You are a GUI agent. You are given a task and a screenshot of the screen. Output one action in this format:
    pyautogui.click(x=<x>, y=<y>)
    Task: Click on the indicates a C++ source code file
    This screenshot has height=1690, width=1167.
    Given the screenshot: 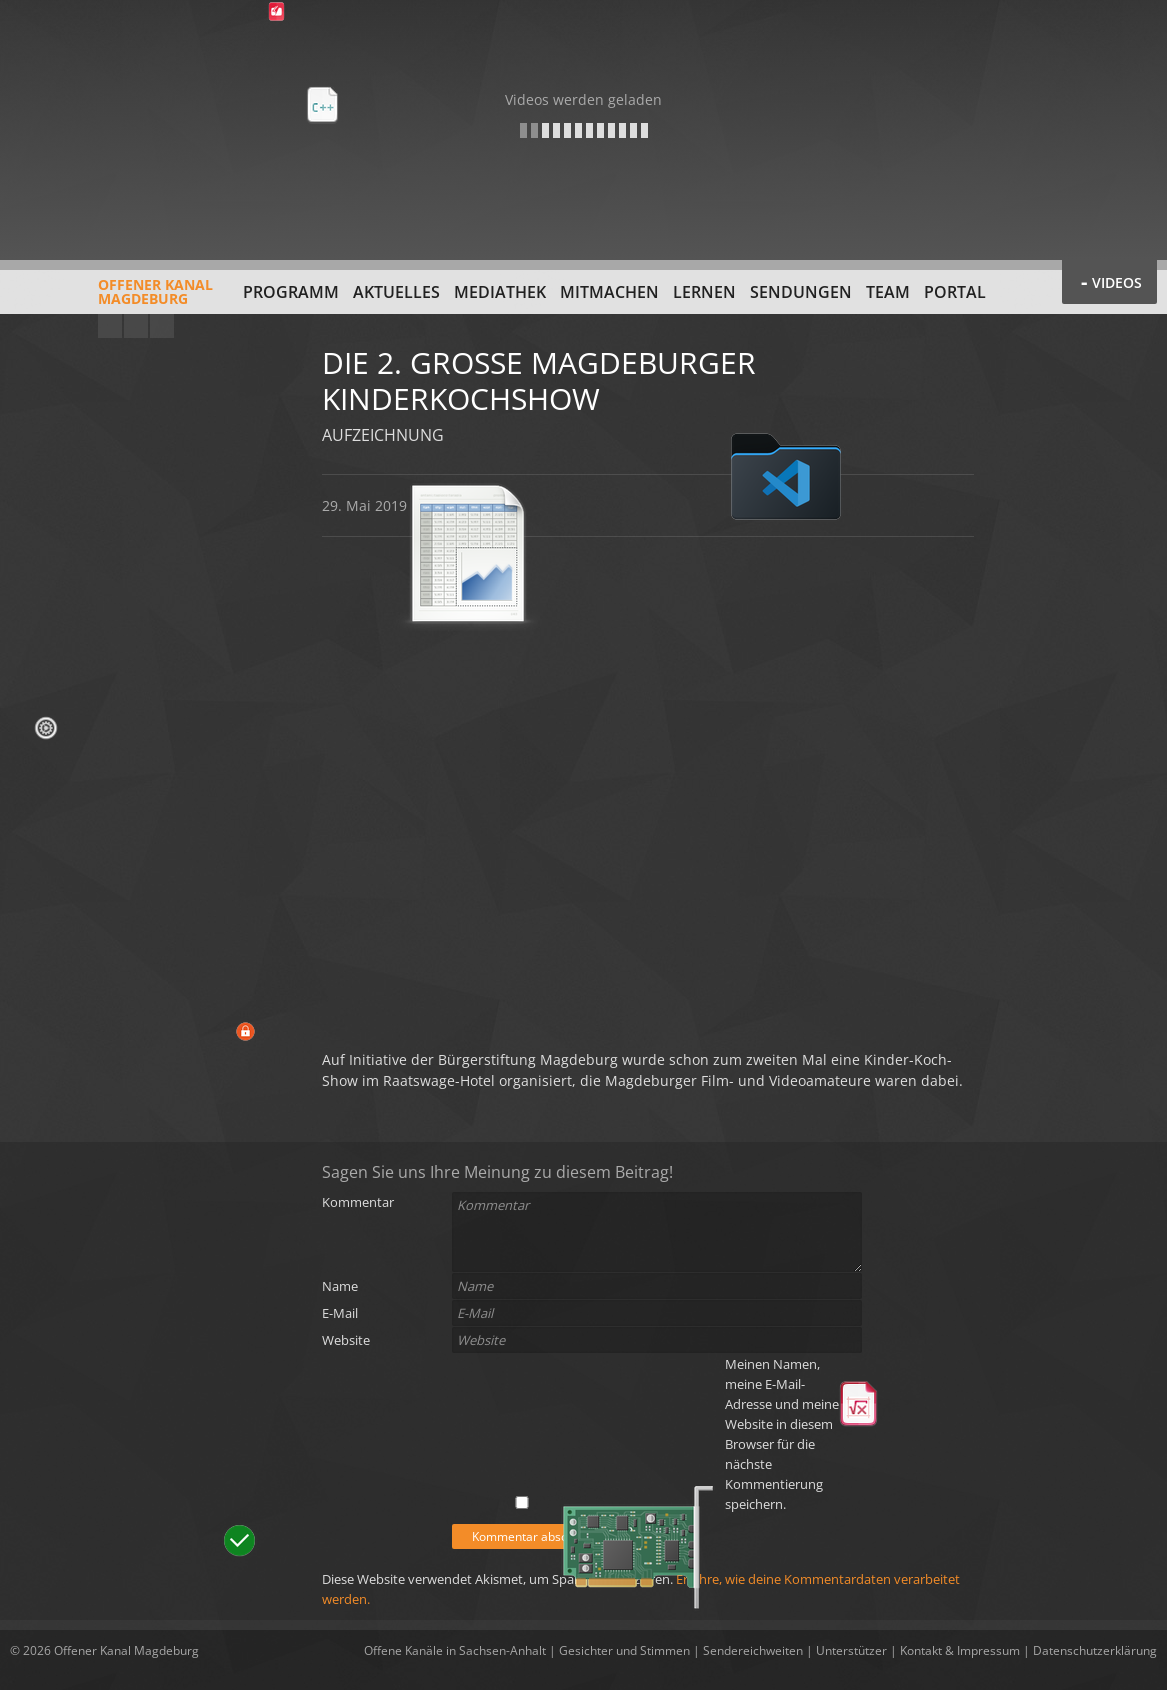 What is the action you would take?
    pyautogui.click(x=322, y=104)
    